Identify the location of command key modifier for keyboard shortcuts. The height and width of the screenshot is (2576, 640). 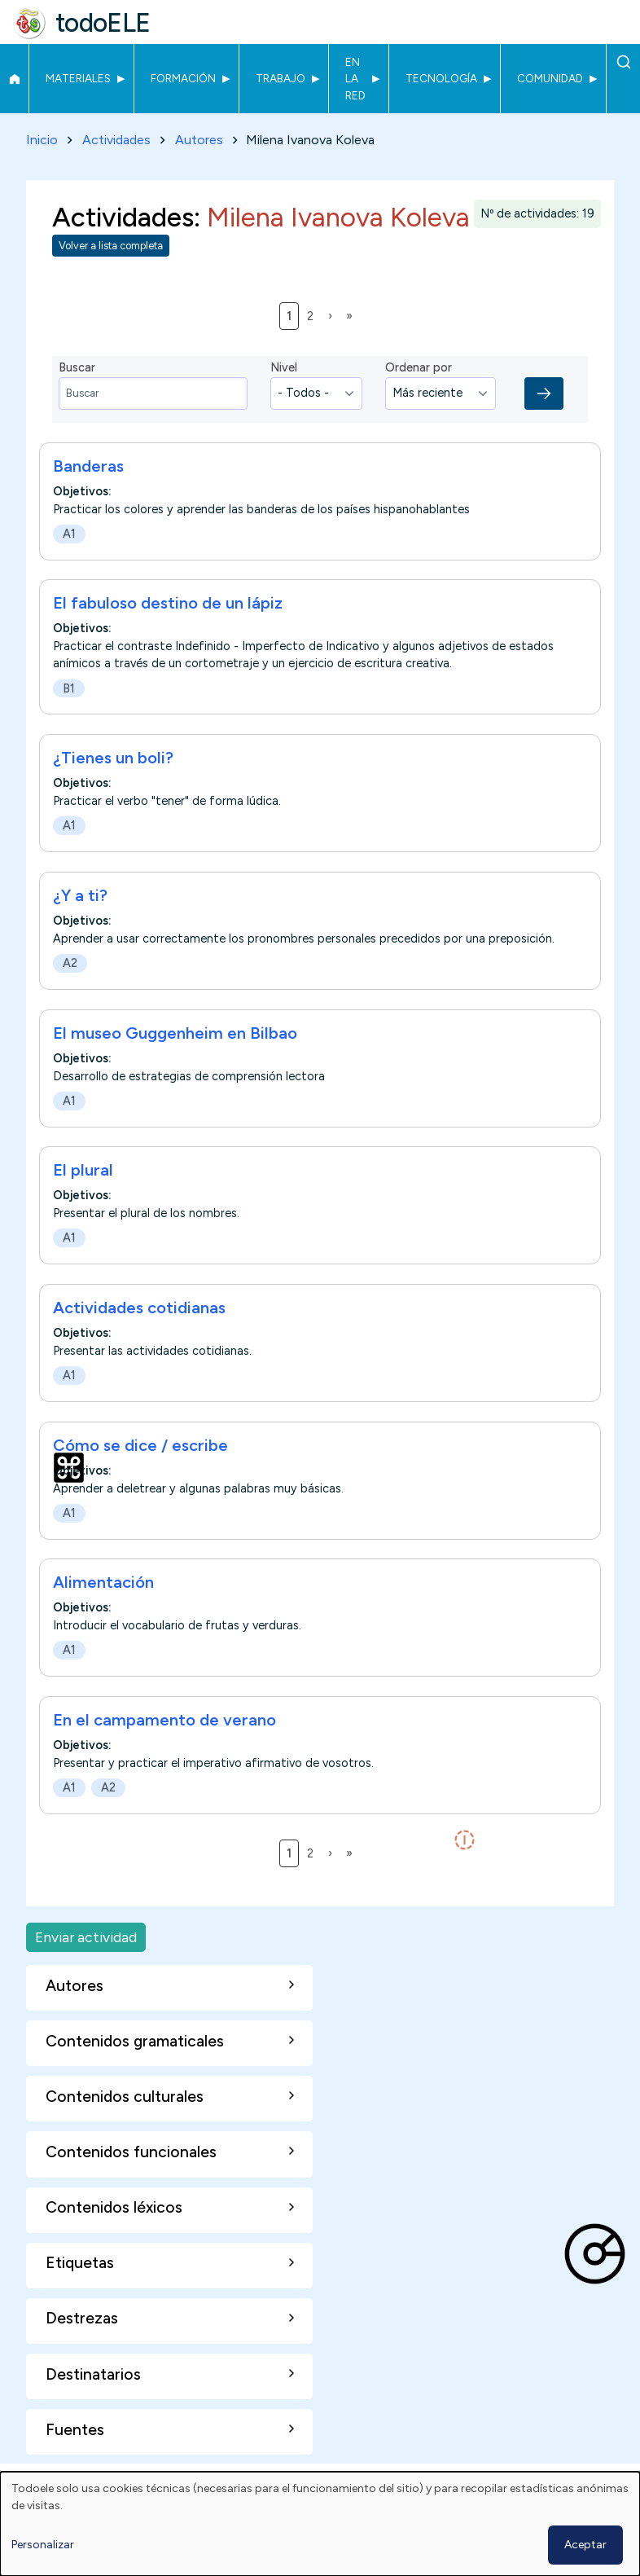
(68, 1467).